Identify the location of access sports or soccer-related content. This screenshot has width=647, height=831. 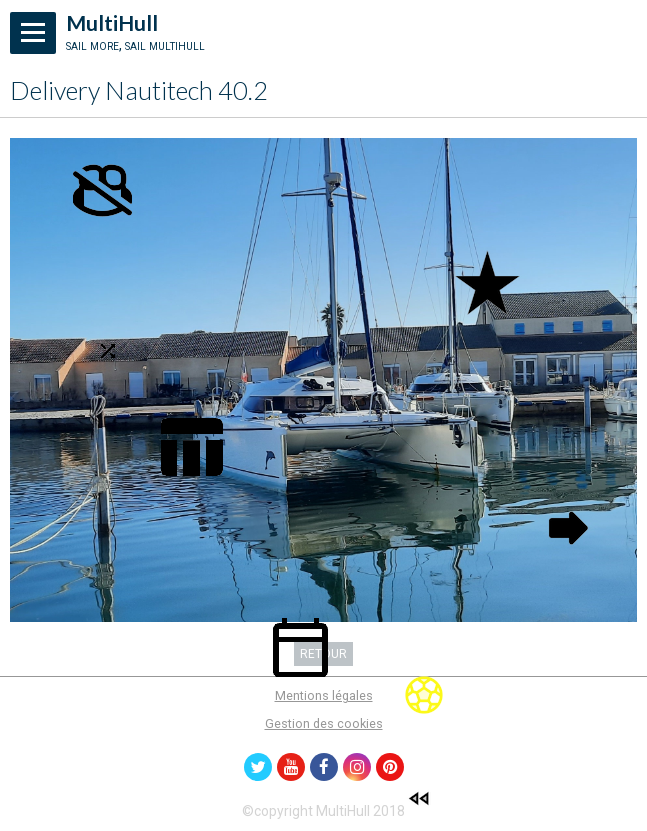
(424, 695).